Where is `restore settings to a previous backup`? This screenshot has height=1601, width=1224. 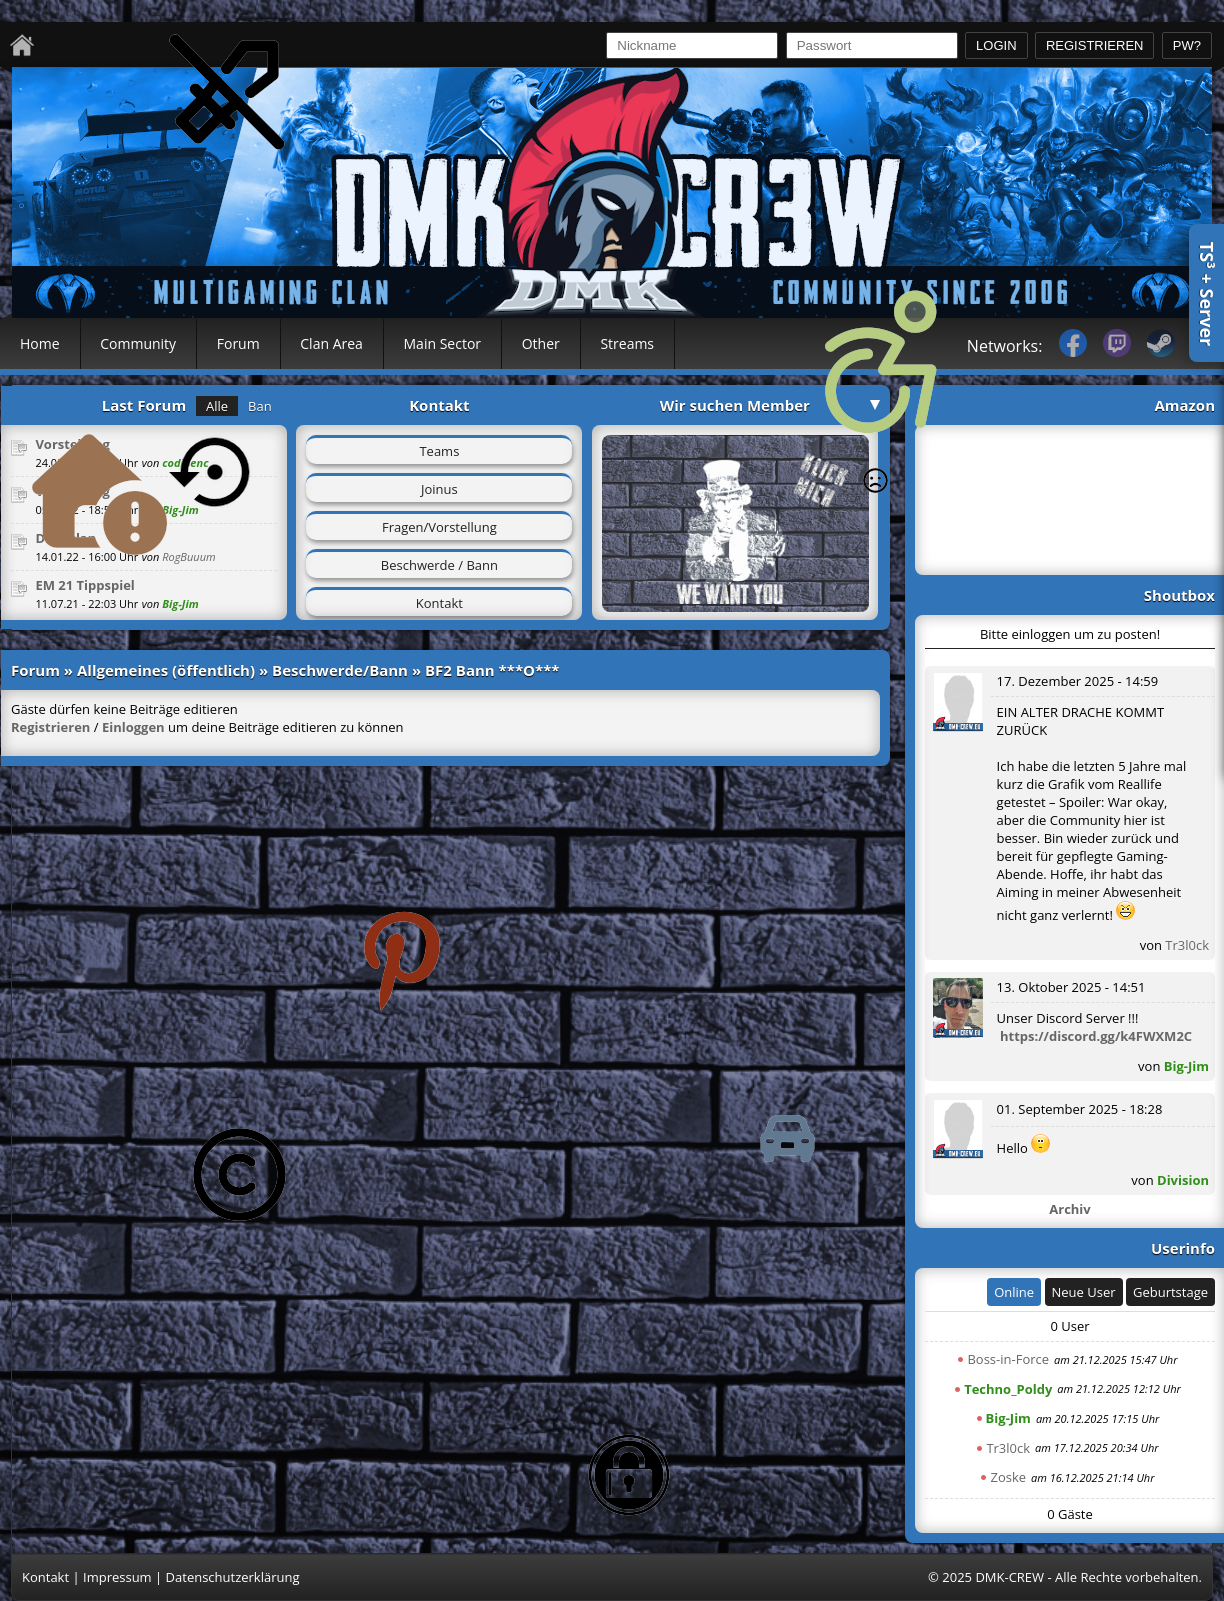
restore settings to a previous backup is located at coordinates (215, 472).